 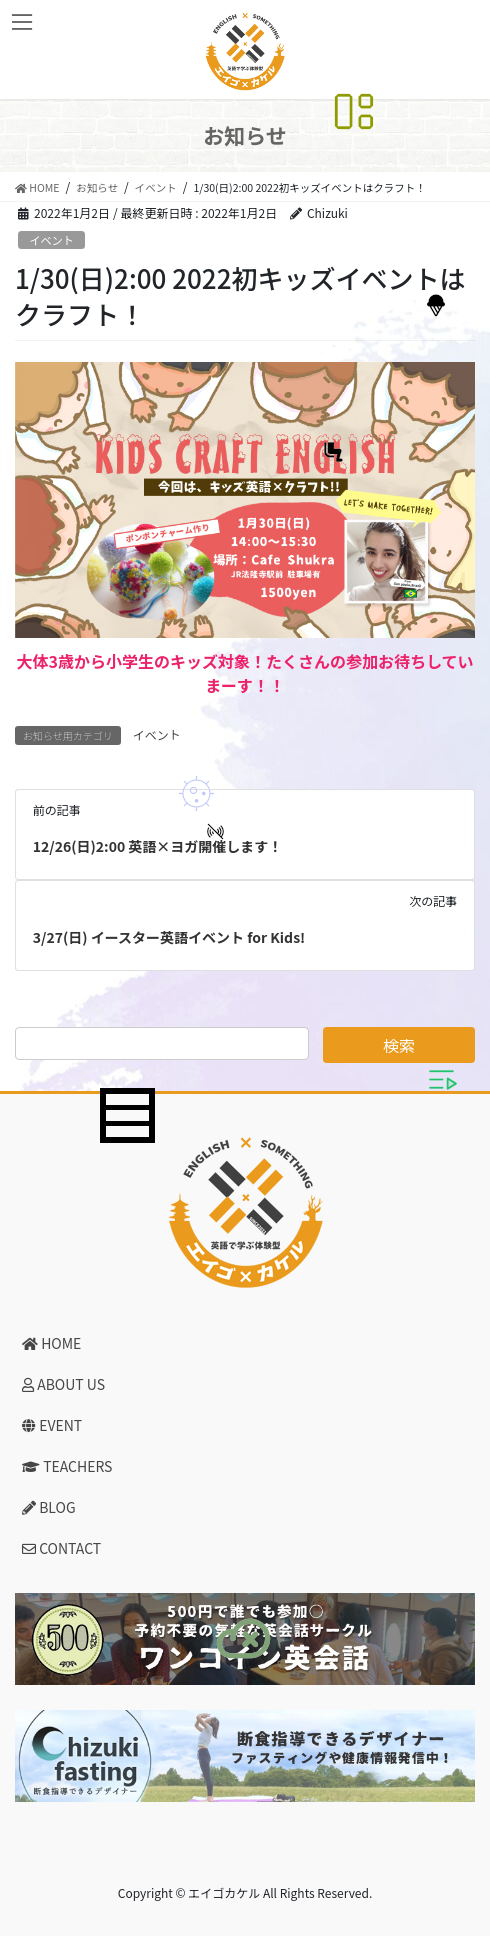 What do you see at coordinates (441, 1079) in the screenshot?
I see `add to playback queue` at bounding box center [441, 1079].